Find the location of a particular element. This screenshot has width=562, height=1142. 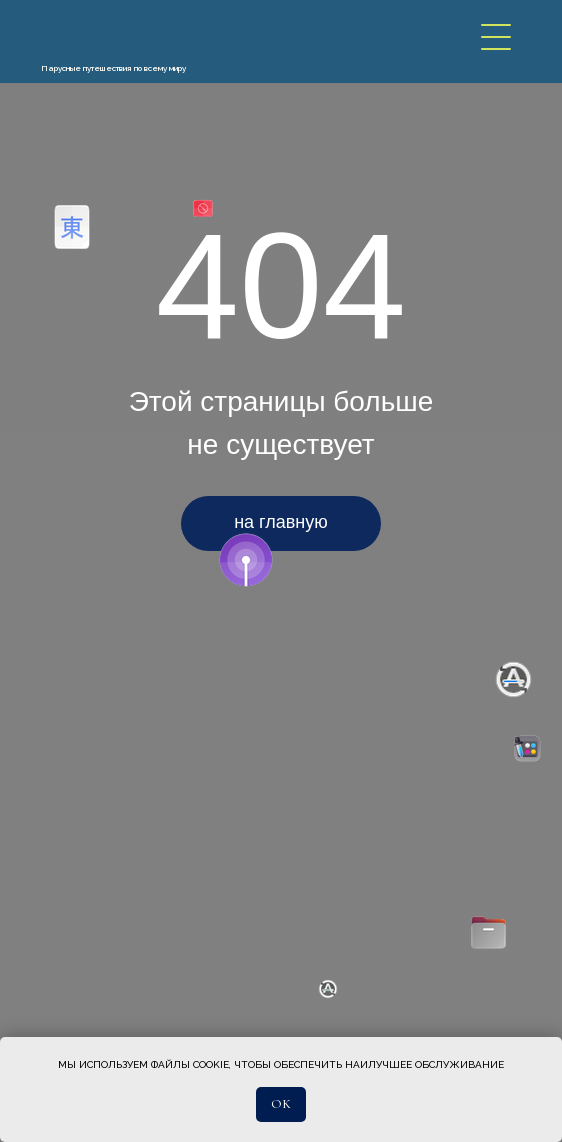

open the eyedropper color picker app is located at coordinates (527, 748).